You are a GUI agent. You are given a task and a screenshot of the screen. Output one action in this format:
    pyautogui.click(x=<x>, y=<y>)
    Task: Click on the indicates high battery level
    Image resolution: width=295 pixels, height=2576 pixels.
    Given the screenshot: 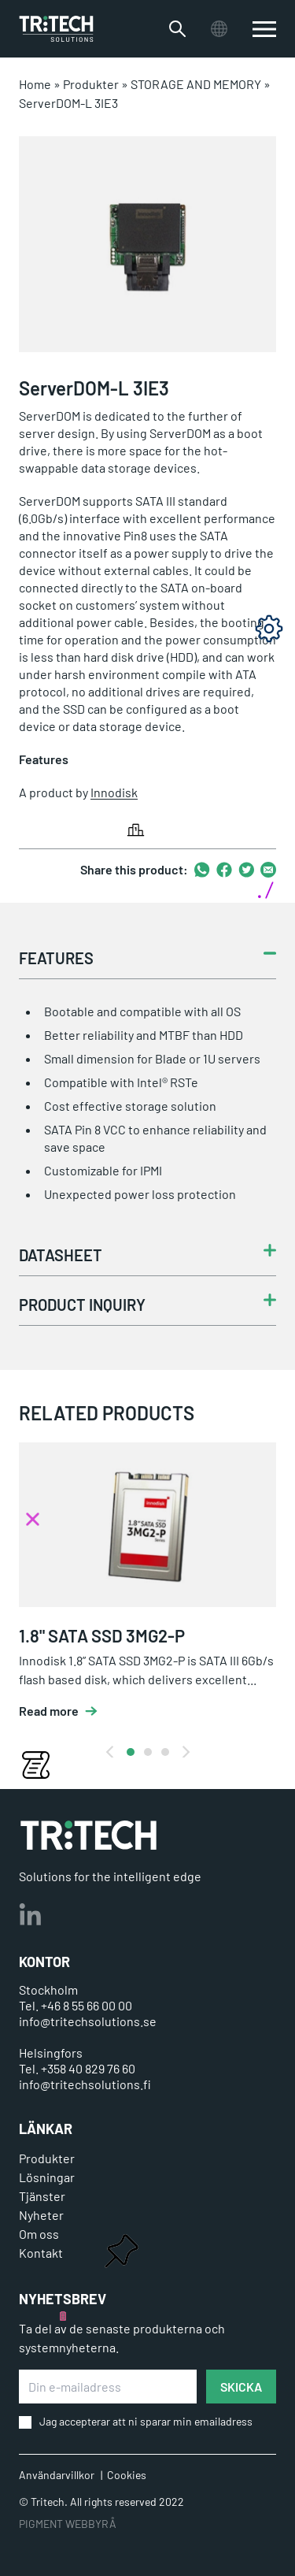 What is the action you would take?
    pyautogui.click(x=63, y=2316)
    